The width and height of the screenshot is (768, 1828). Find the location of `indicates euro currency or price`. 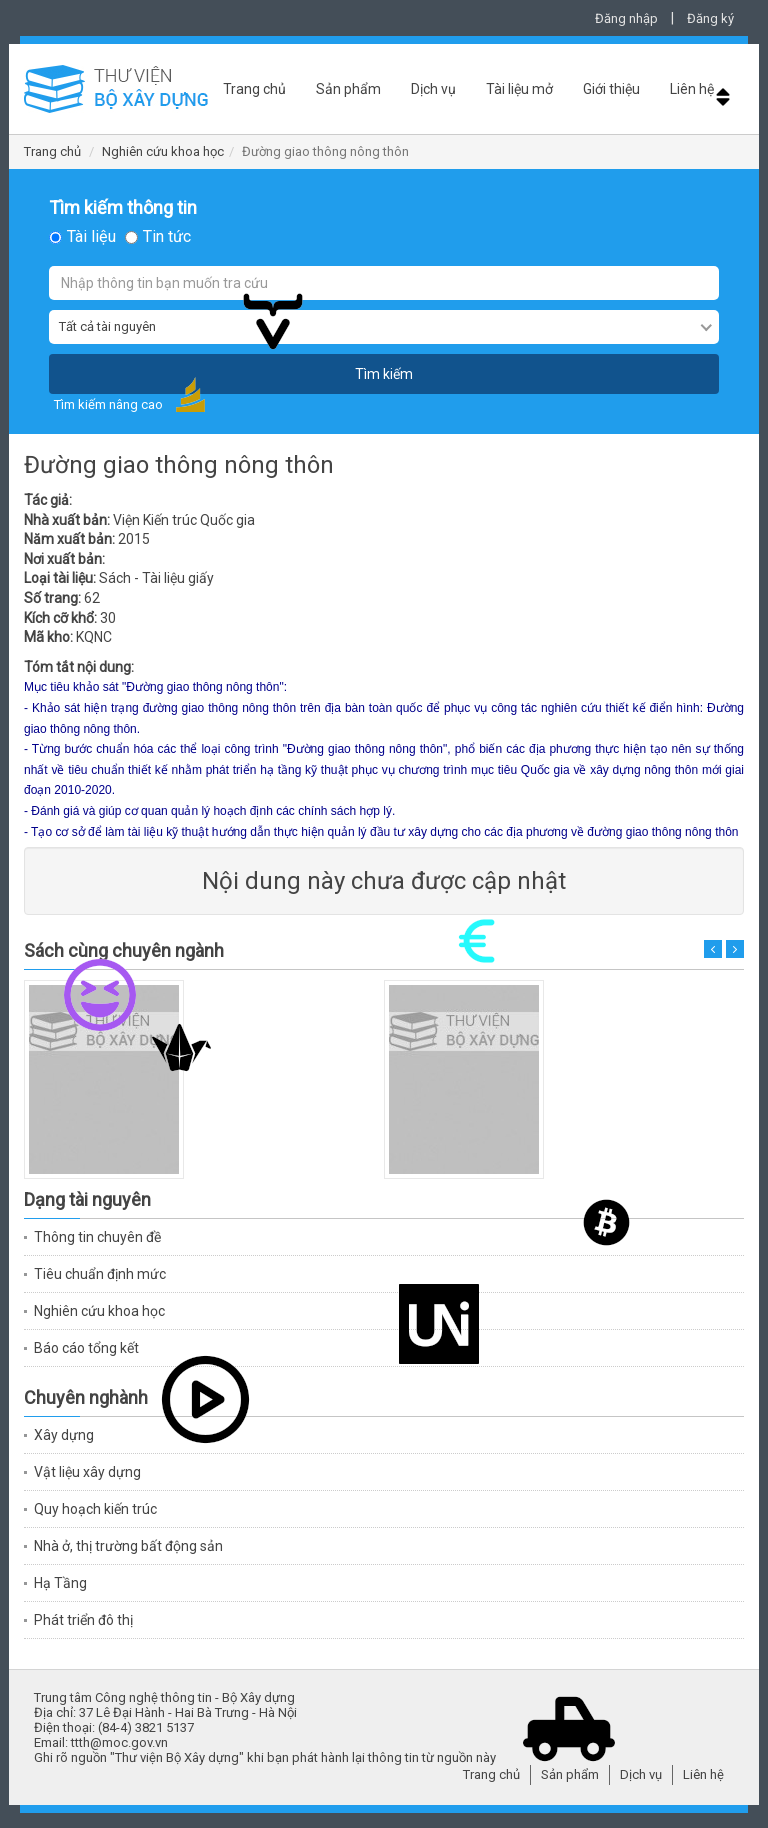

indicates euro currency or price is located at coordinates (479, 941).